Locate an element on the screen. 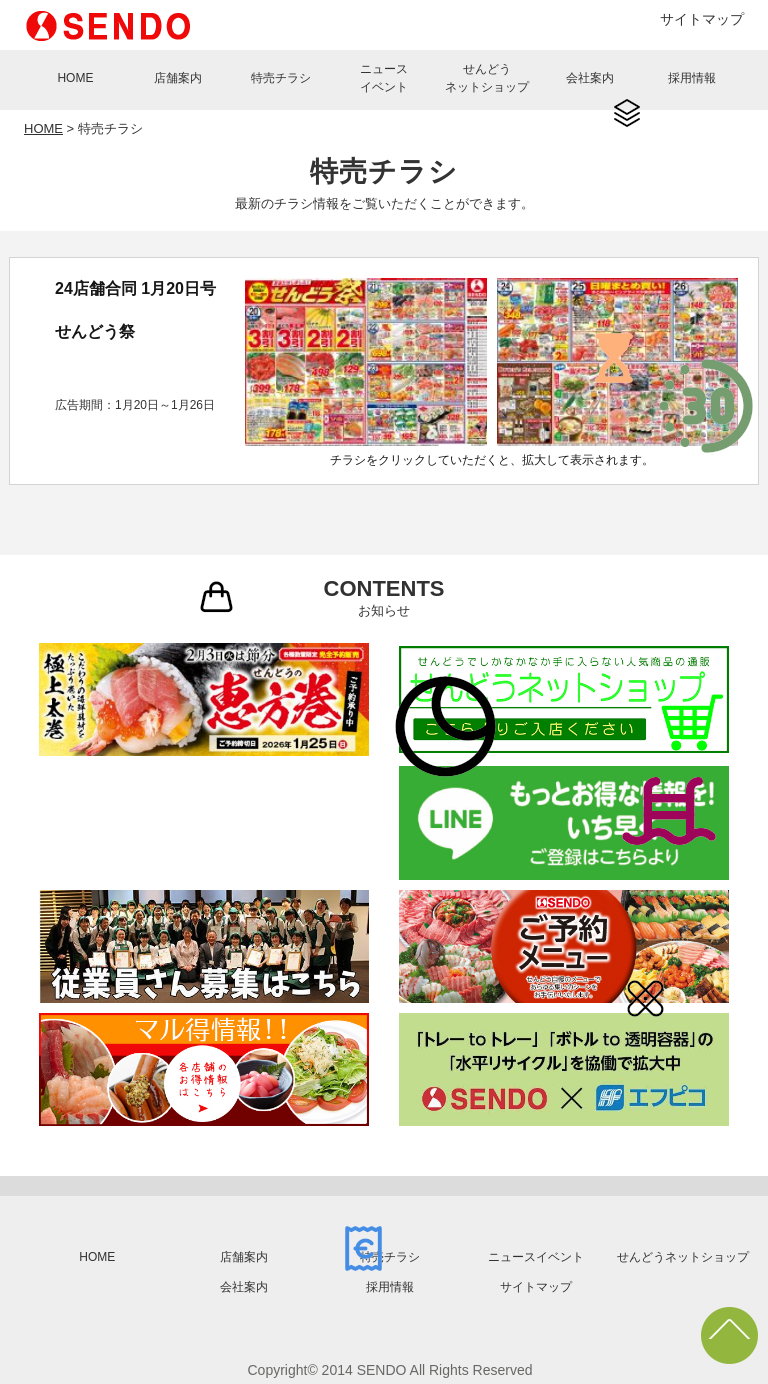  view euro transaction receipt is located at coordinates (363, 1248).